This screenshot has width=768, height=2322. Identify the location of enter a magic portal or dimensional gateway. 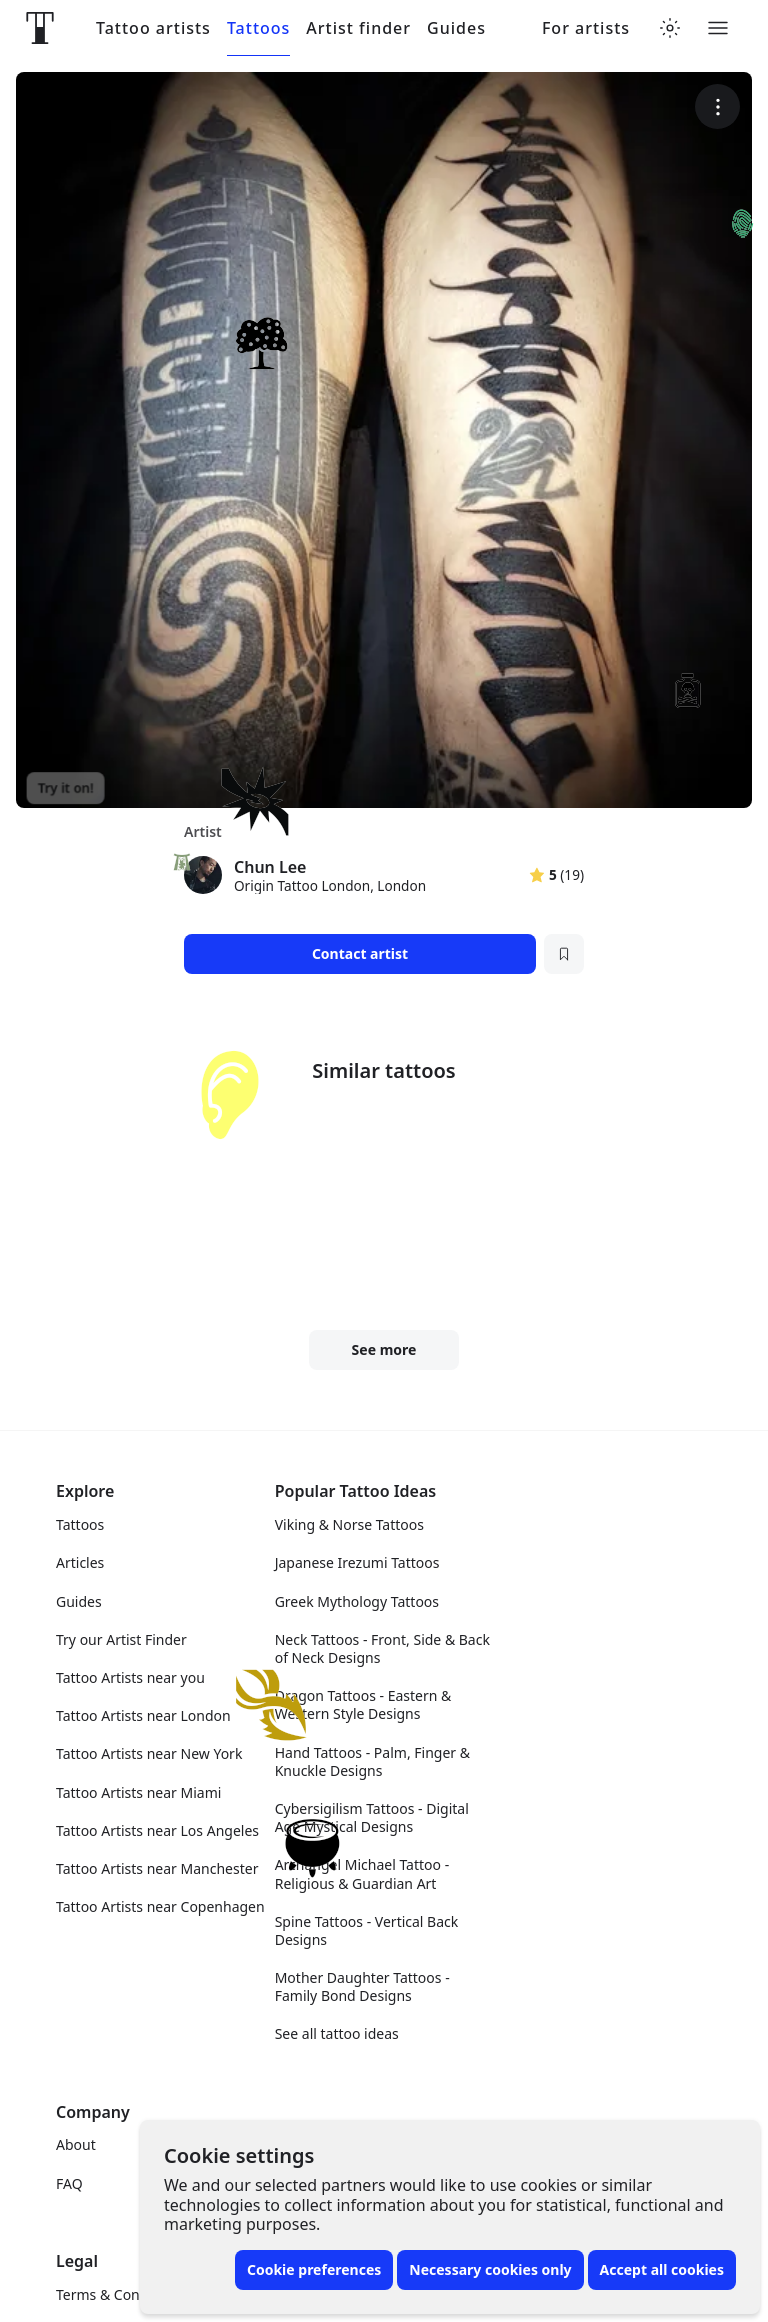
(182, 862).